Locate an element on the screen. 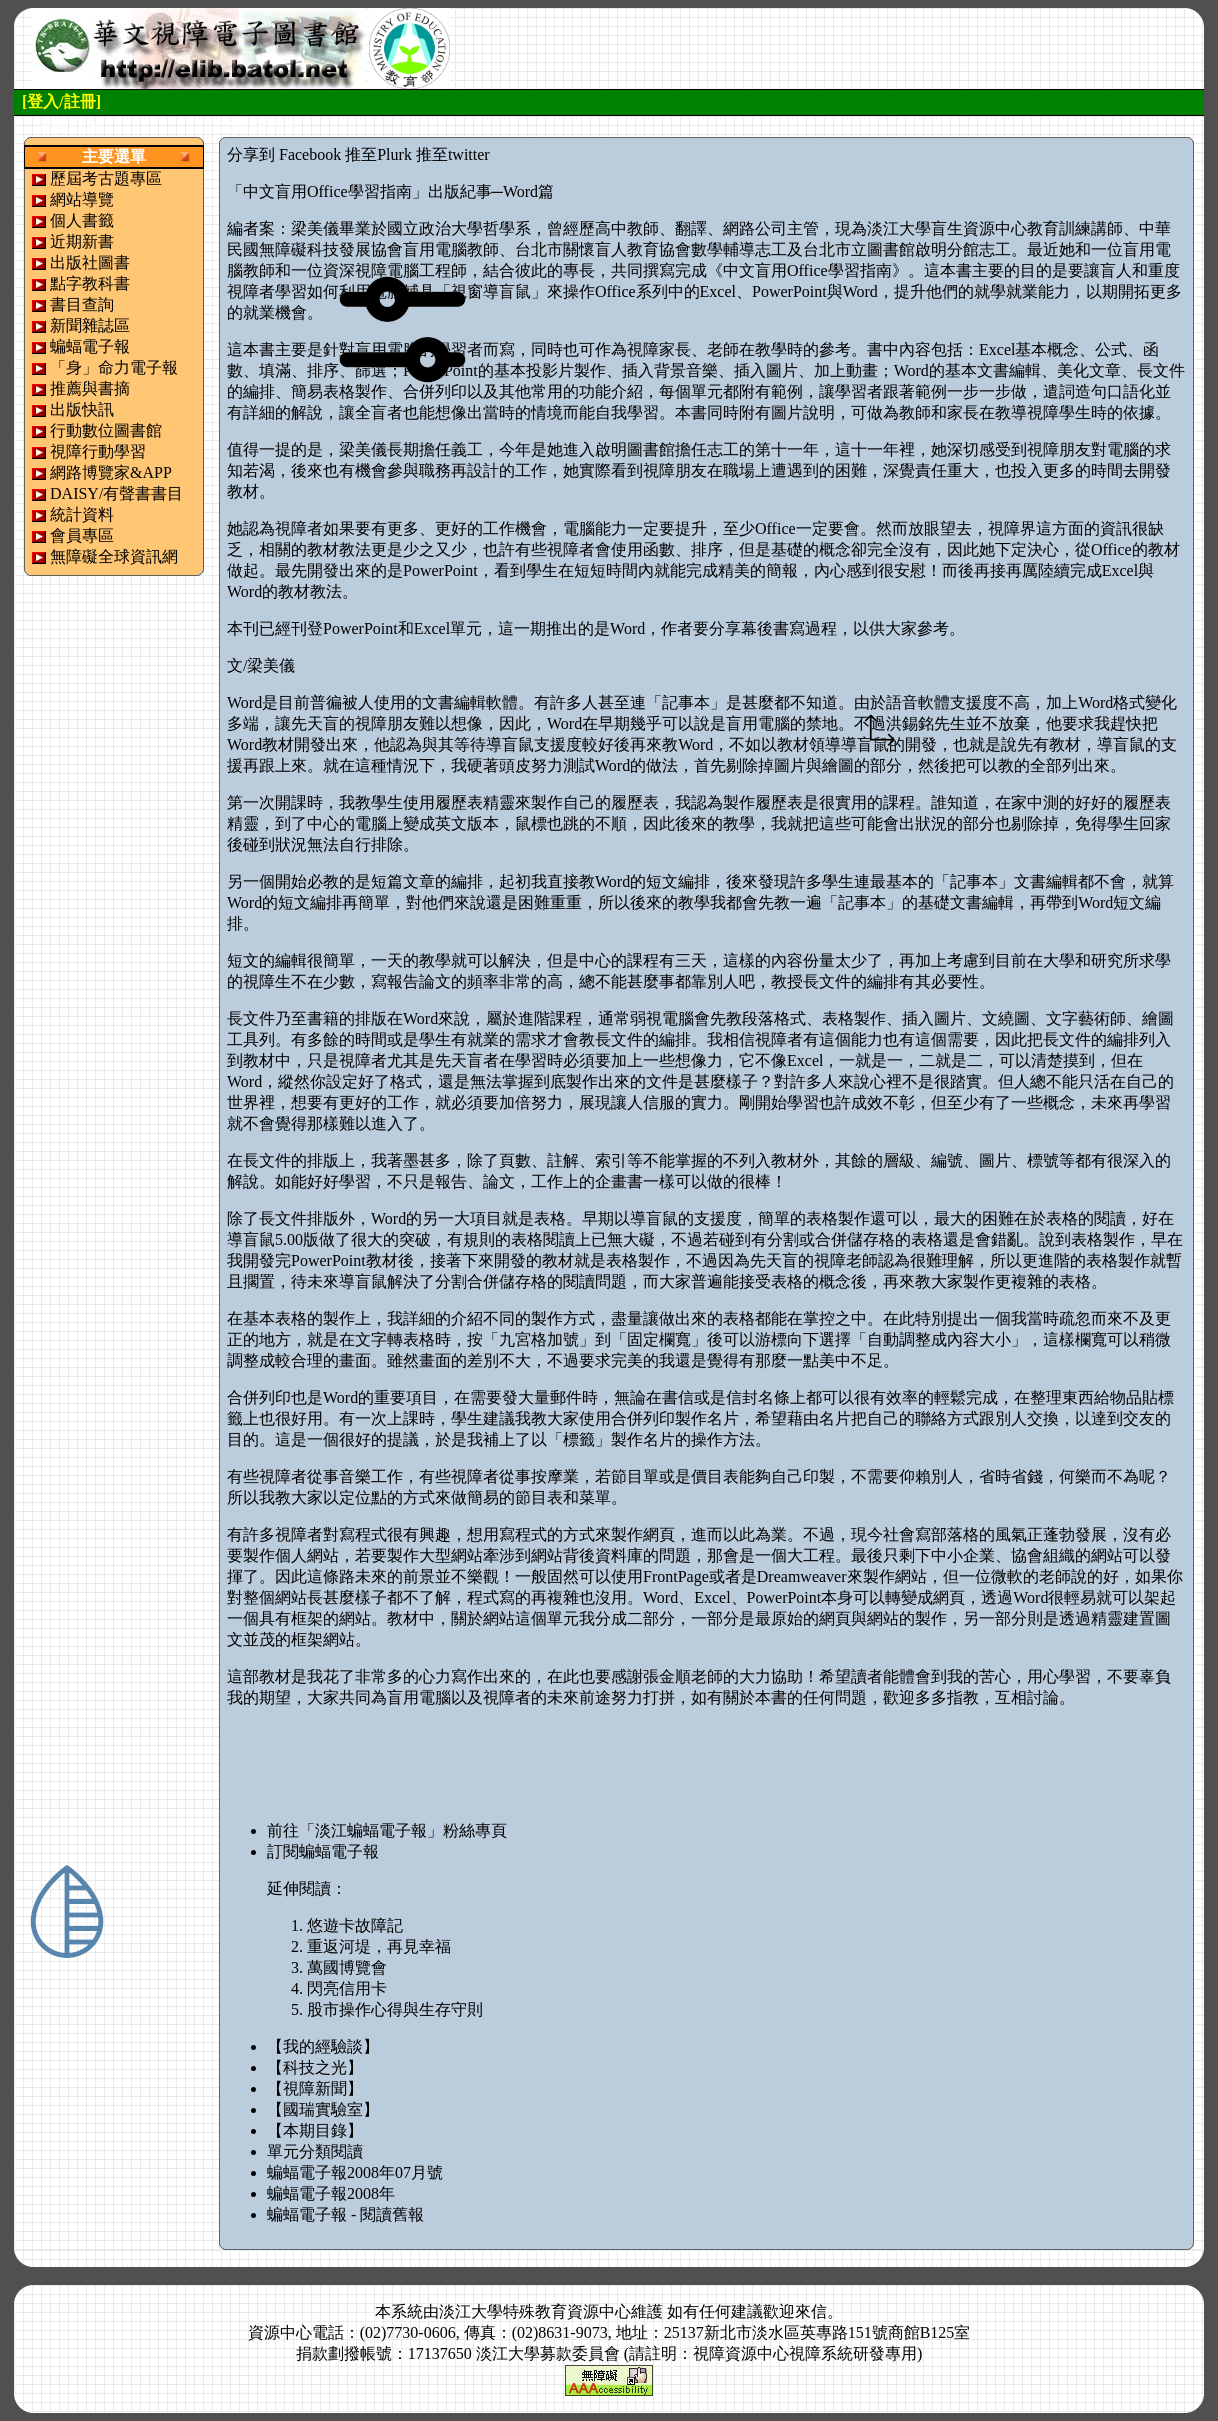 The image size is (1218, 2421). adjust settings or preferences is located at coordinates (402, 329).